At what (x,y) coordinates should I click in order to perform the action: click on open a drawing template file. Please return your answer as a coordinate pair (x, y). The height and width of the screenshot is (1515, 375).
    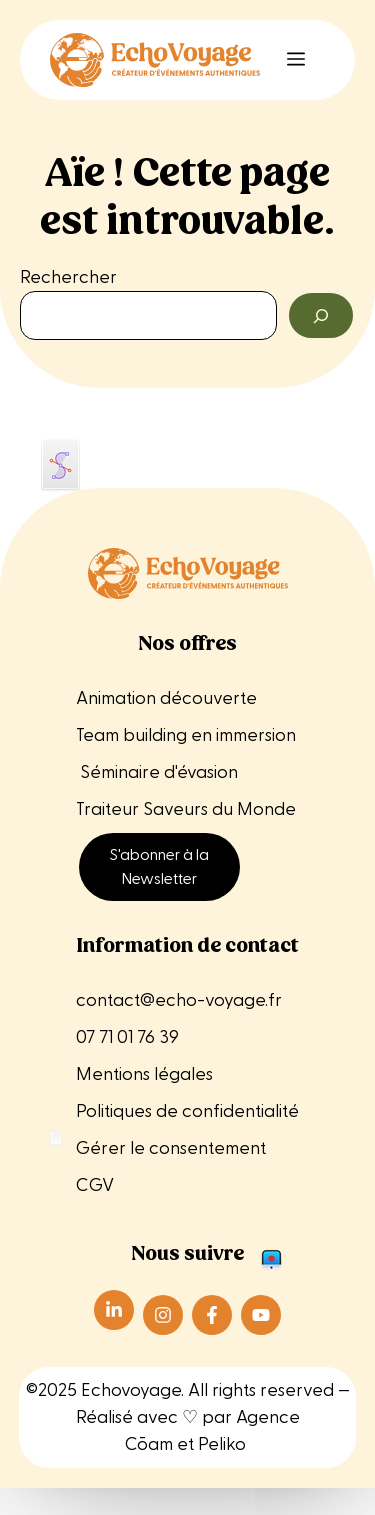
    Looking at the image, I should click on (60, 465).